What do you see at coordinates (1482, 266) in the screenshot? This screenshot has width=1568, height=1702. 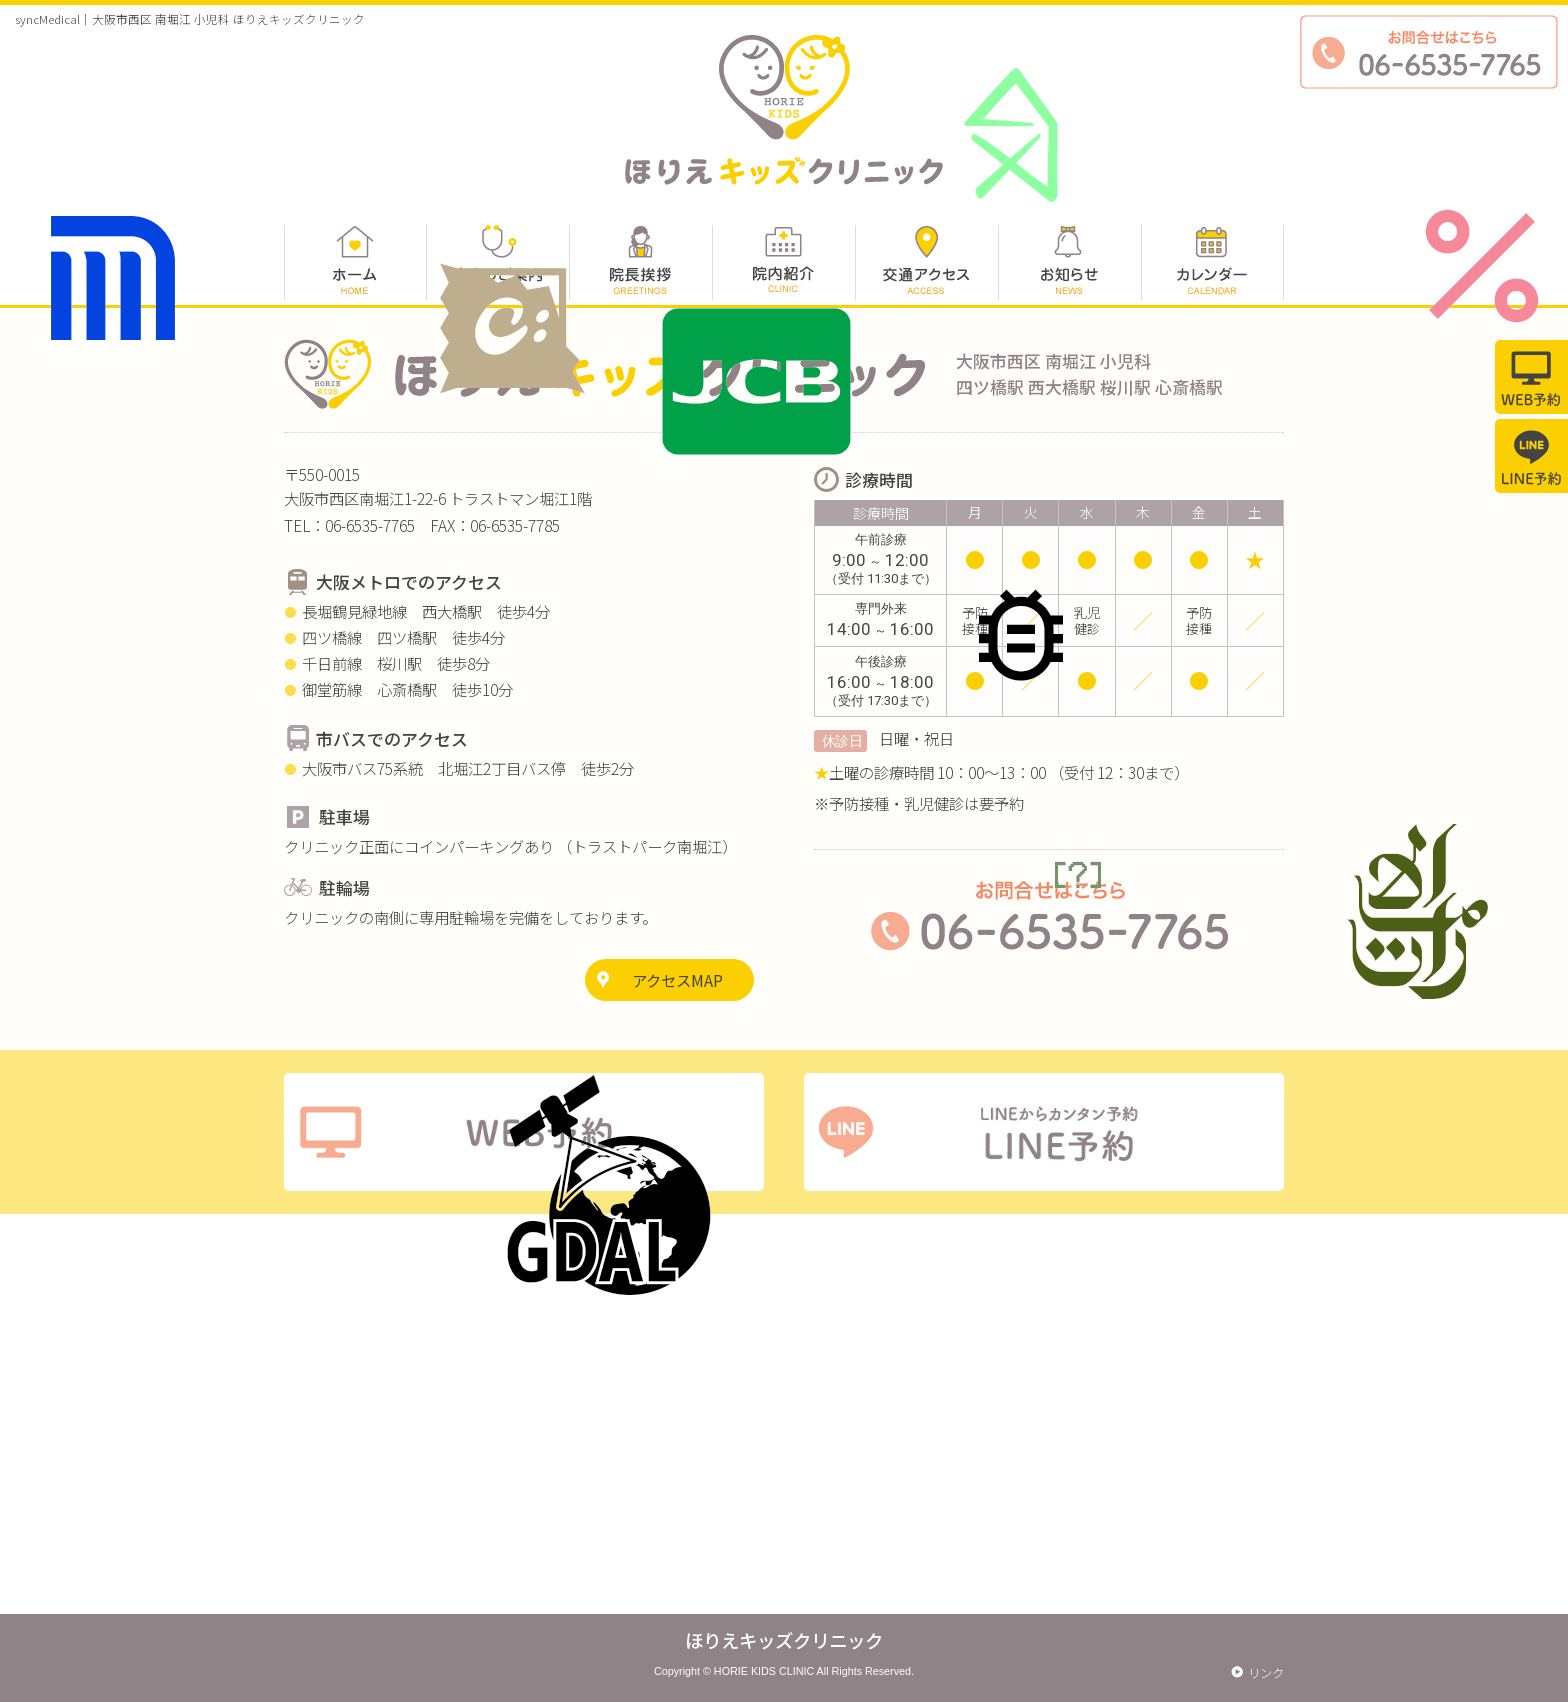 I see `view discount or promotional offer` at bounding box center [1482, 266].